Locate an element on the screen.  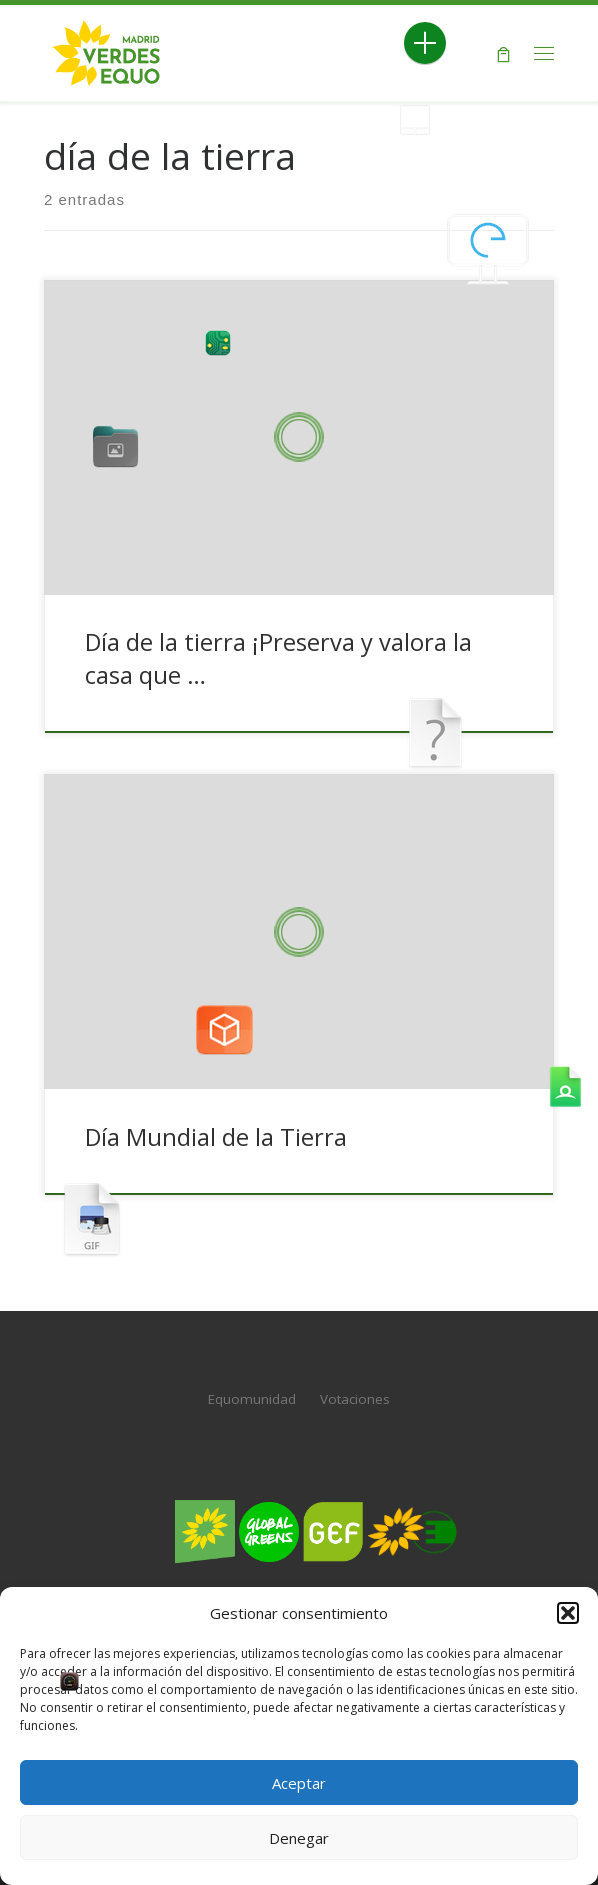
rotate display clockwise is located at coordinates (488, 249).